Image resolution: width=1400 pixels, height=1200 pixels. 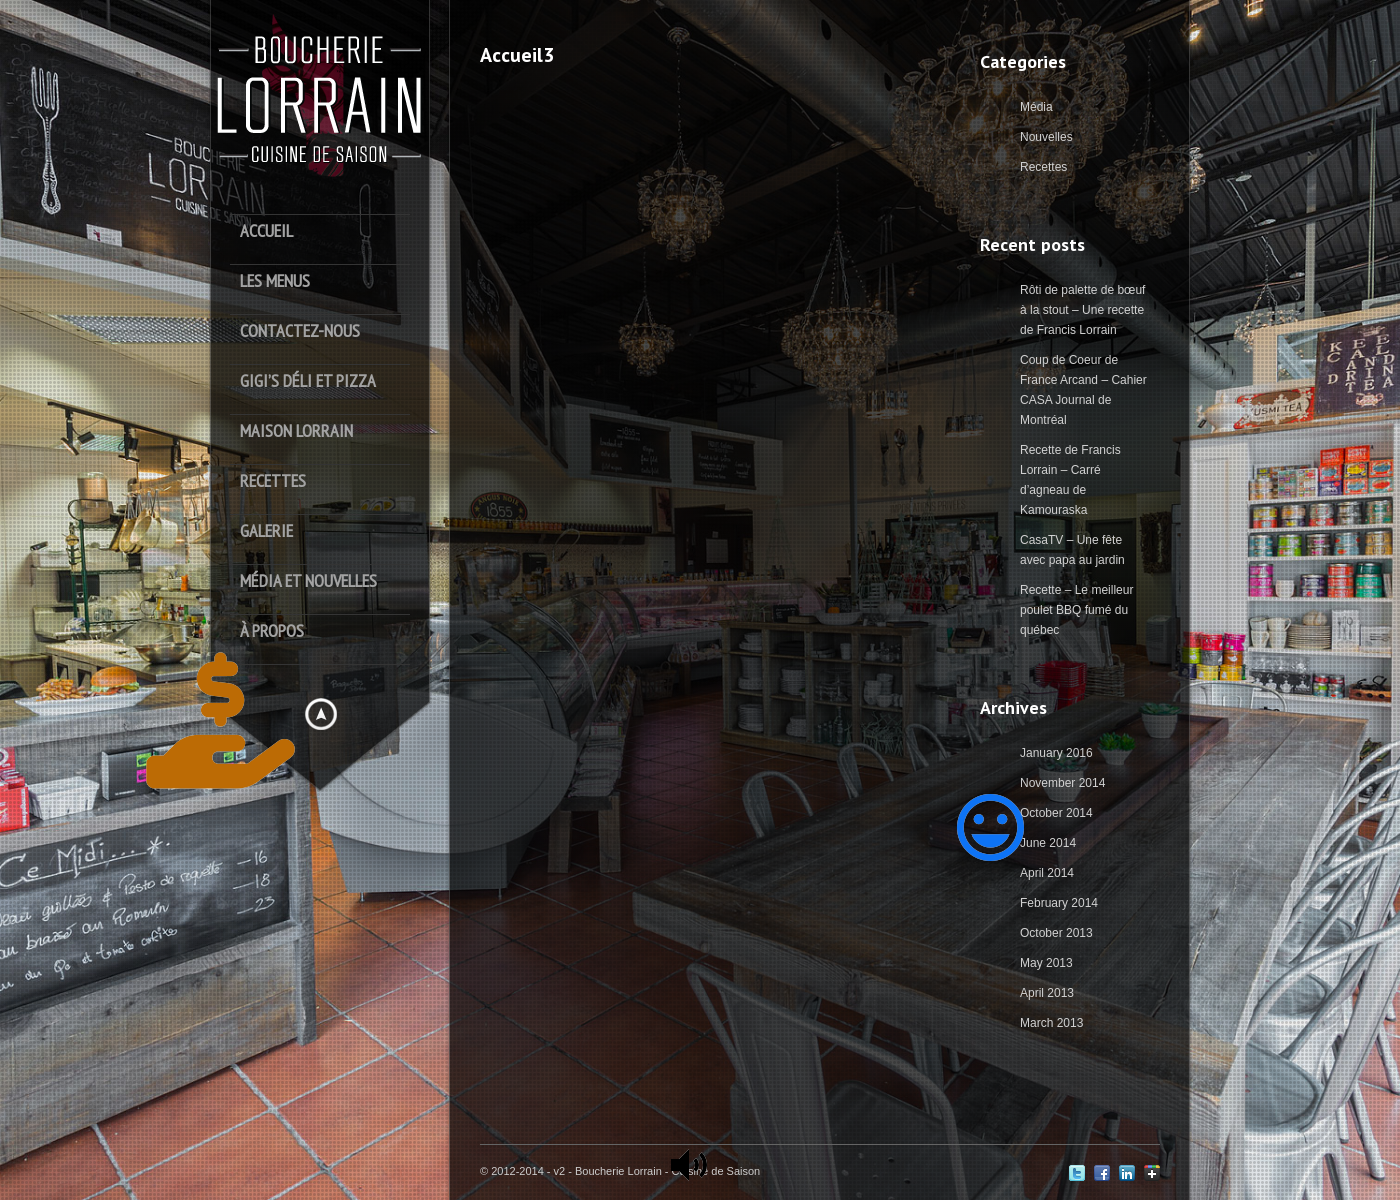 What do you see at coordinates (990, 827) in the screenshot?
I see `rate your experience as positive` at bounding box center [990, 827].